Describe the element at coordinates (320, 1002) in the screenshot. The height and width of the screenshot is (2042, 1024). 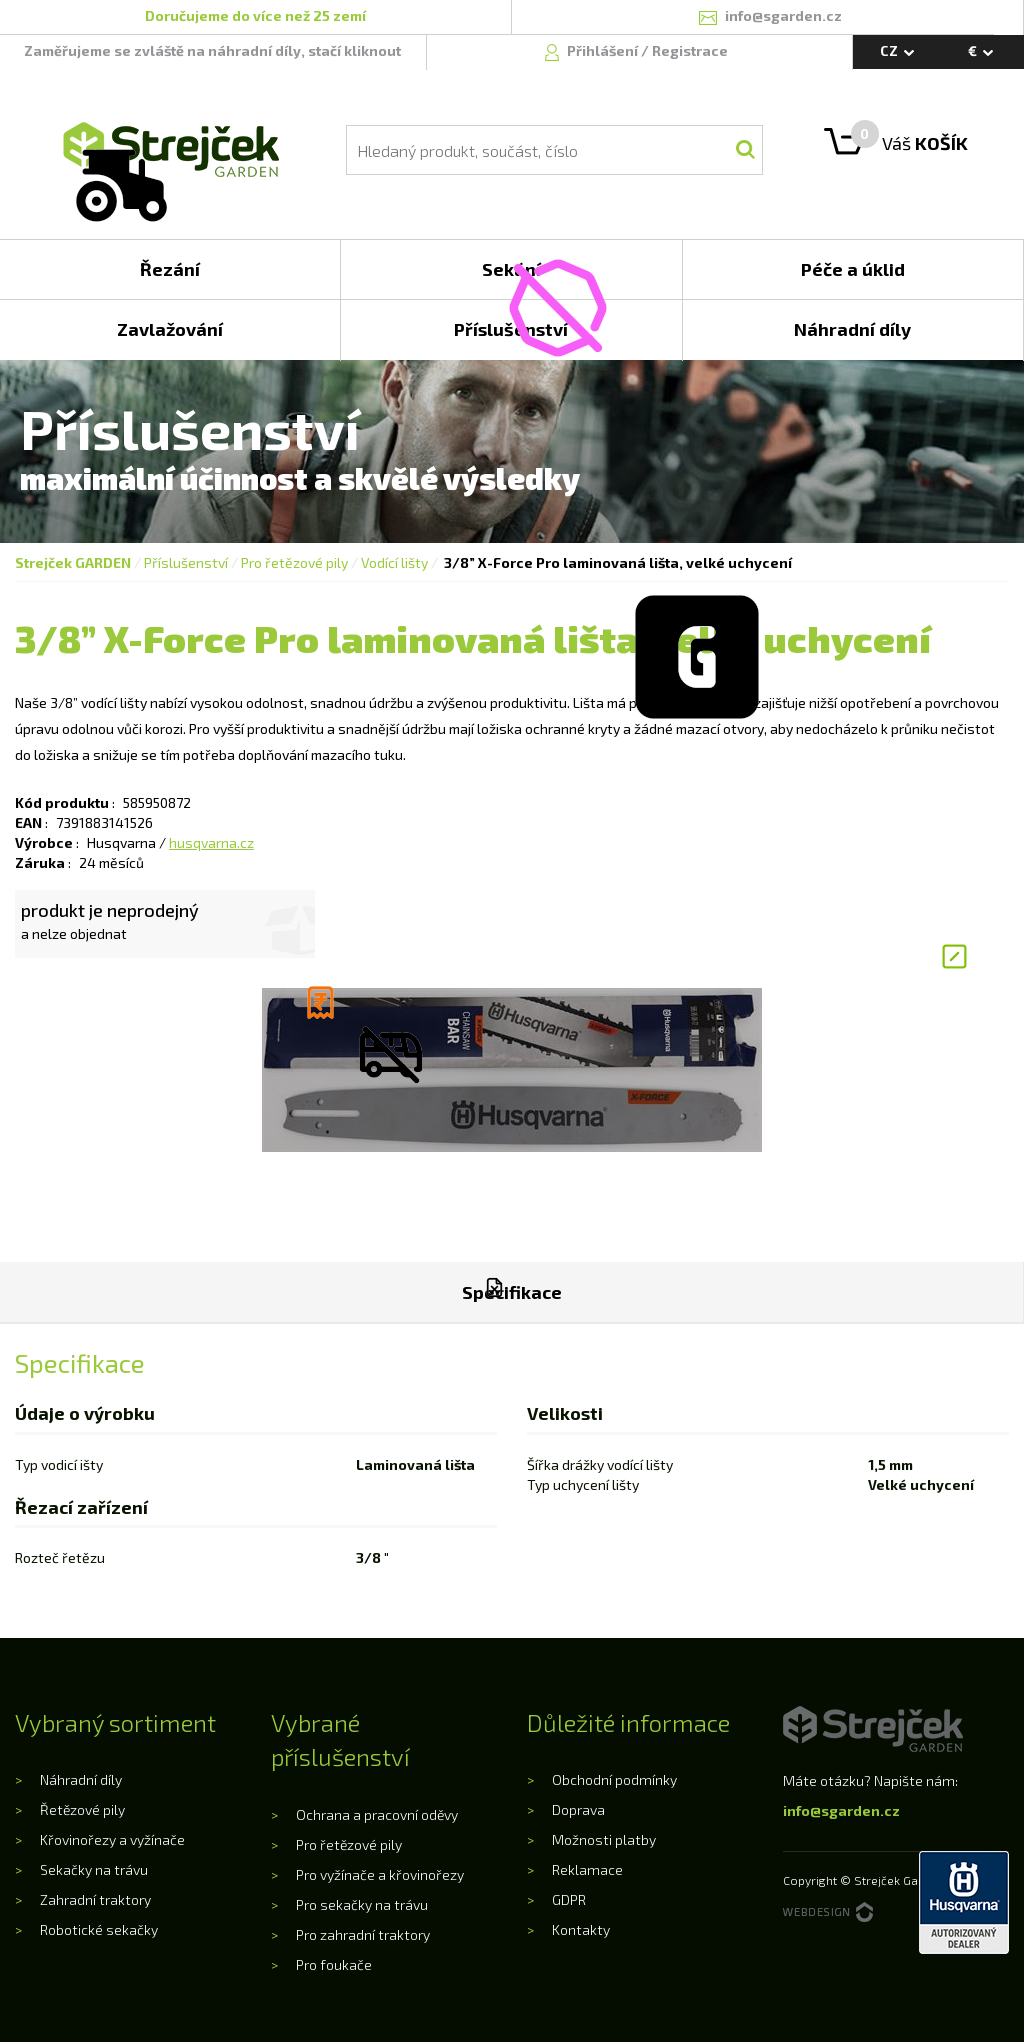
I see `view receipt or transaction in rupees` at that location.